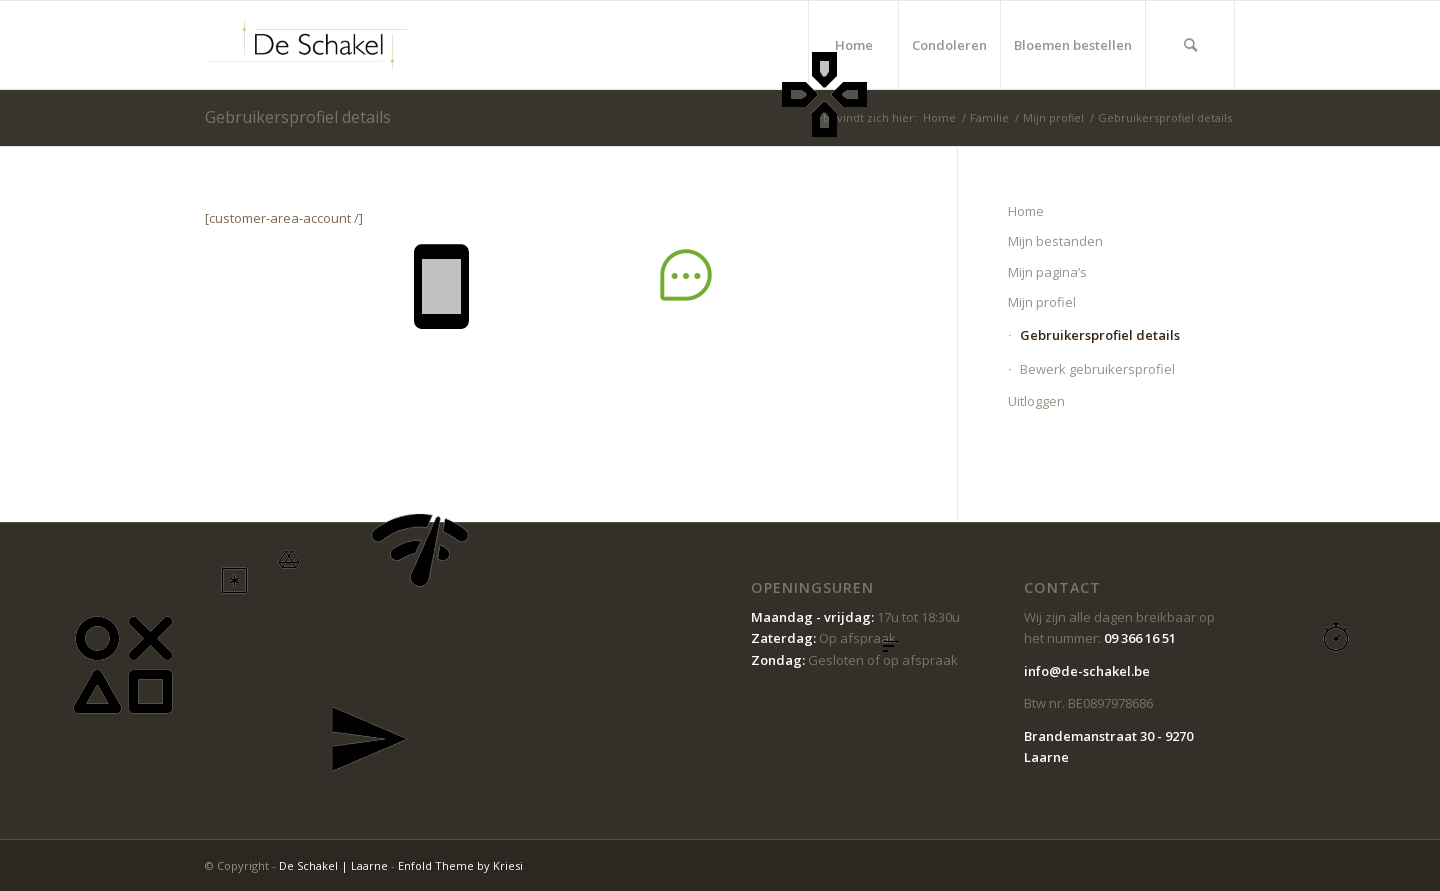 The width and height of the screenshot is (1440, 891). Describe the element at coordinates (124, 665) in the screenshot. I see `browse icon library or icon picker` at that location.